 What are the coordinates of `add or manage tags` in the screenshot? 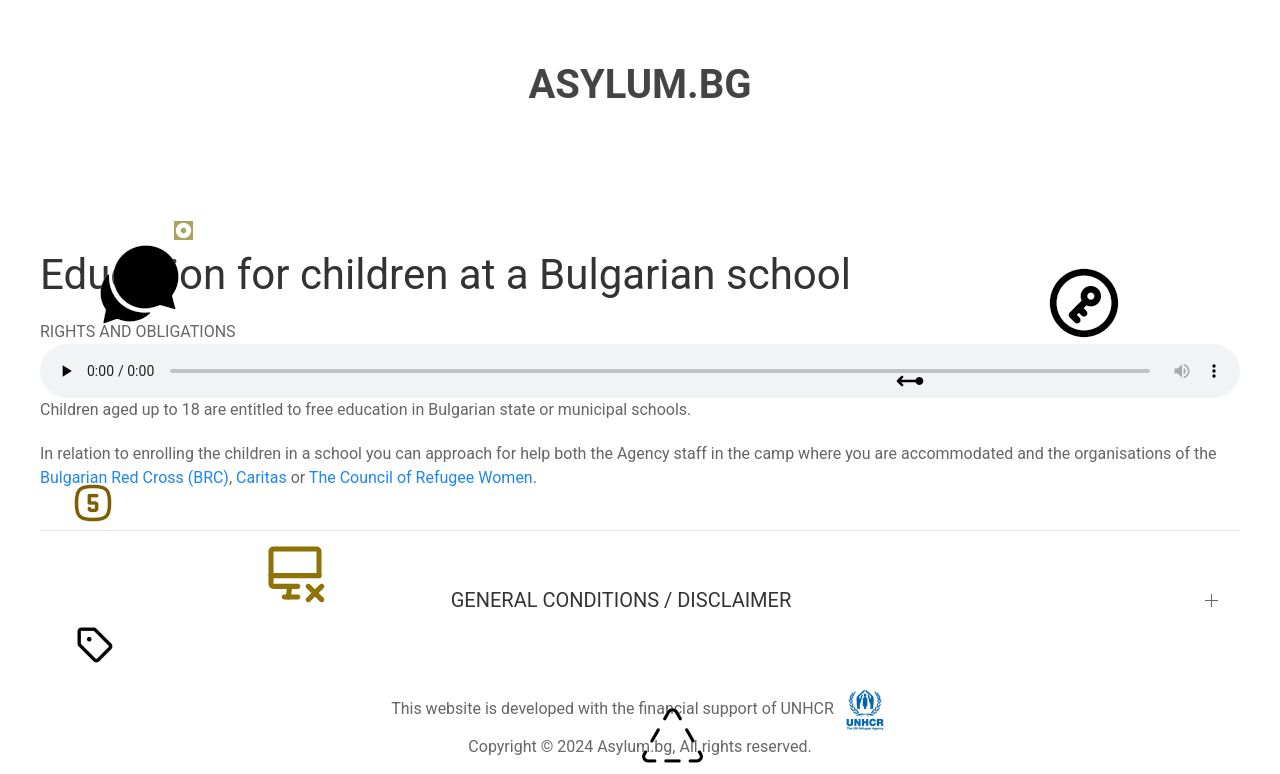 It's located at (94, 644).